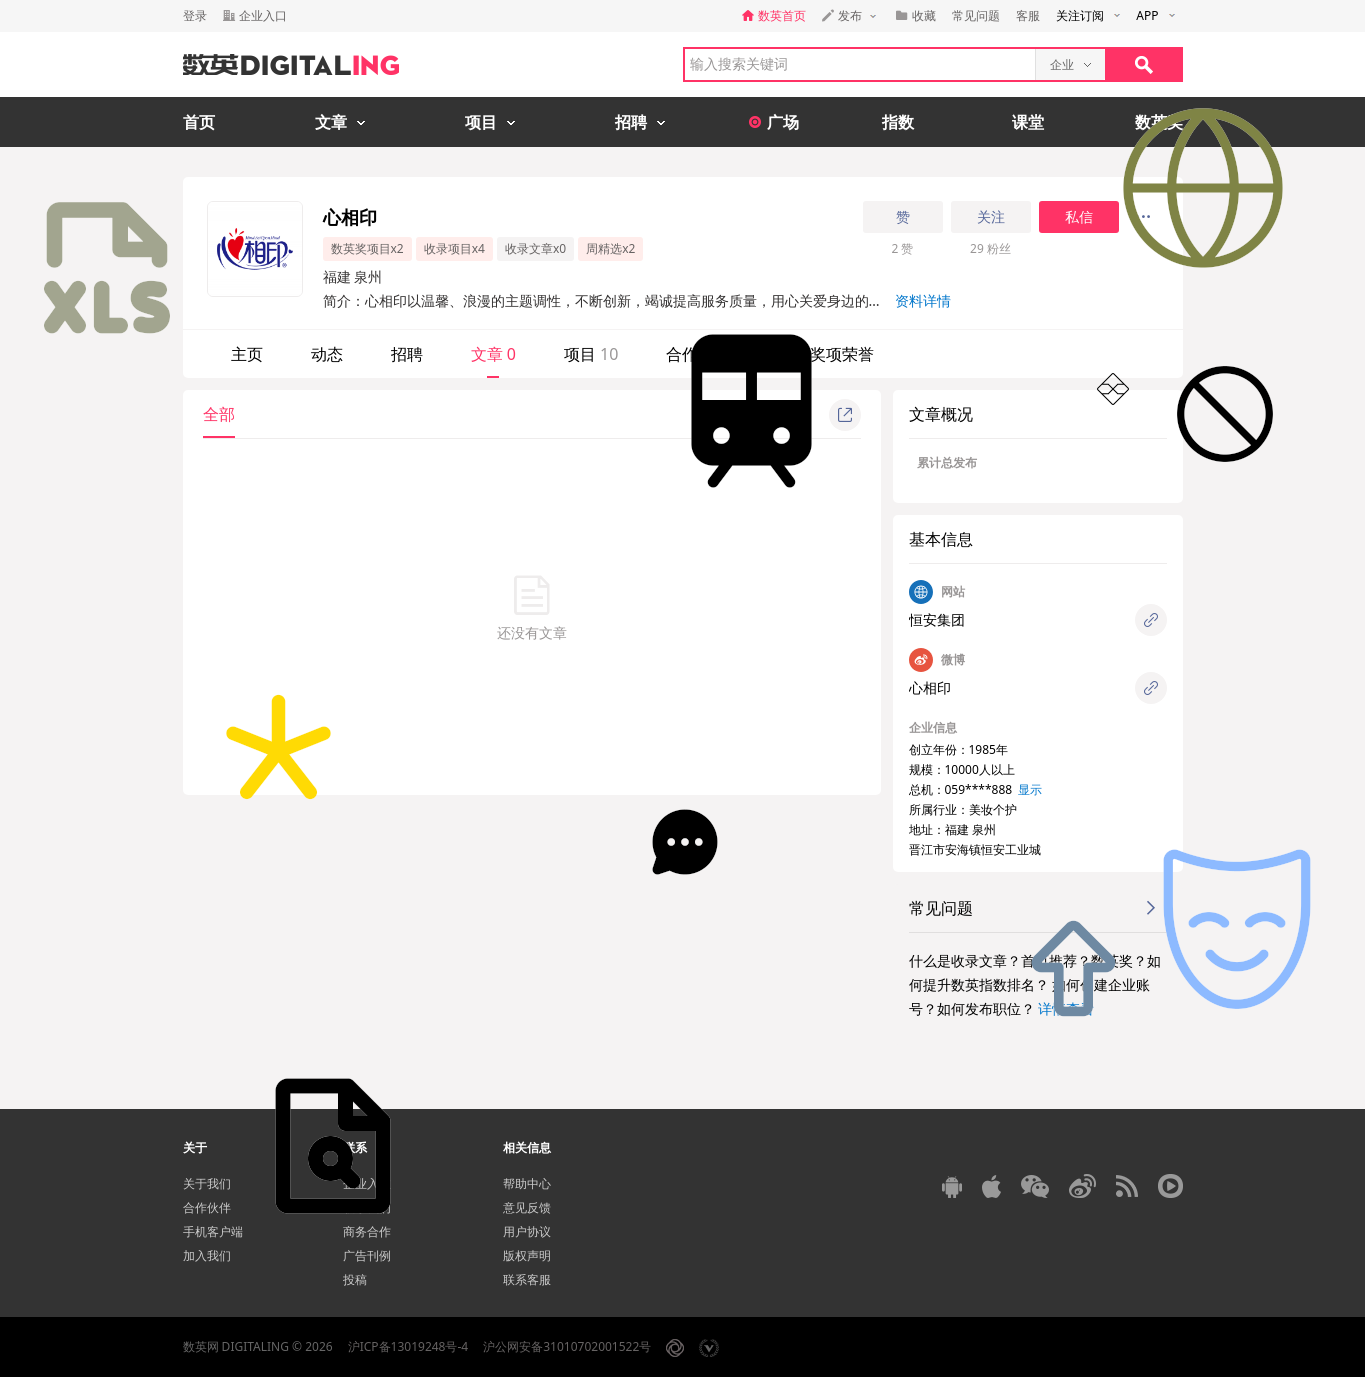 Image resolution: width=1365 pixels, height=1377 pixels. What do you see at coordinates (685, 842) in the screenshot?
I see `open chat or messaging` at bounding box center [685, 842].